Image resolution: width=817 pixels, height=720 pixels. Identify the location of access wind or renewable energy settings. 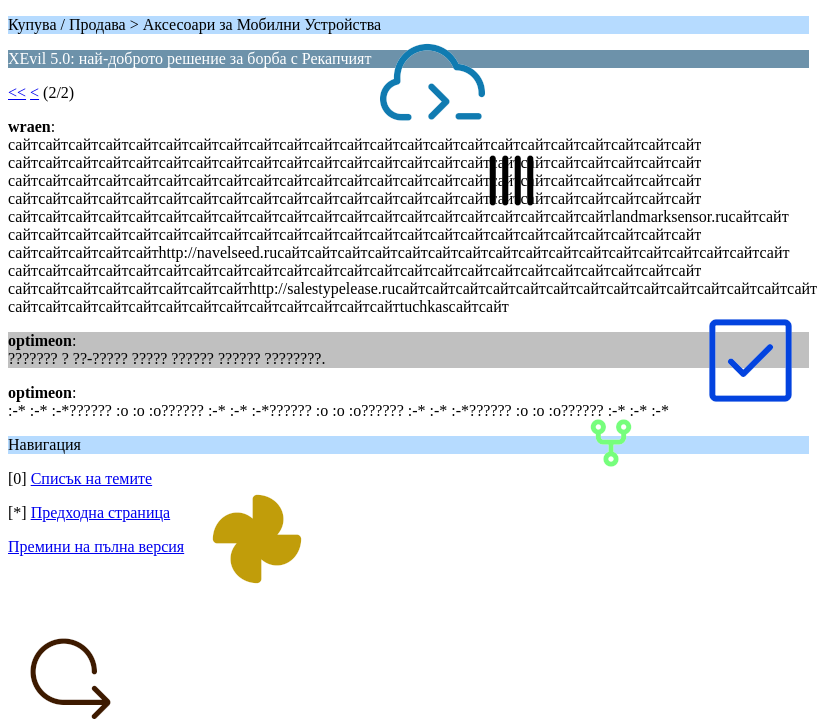
(257, 539).